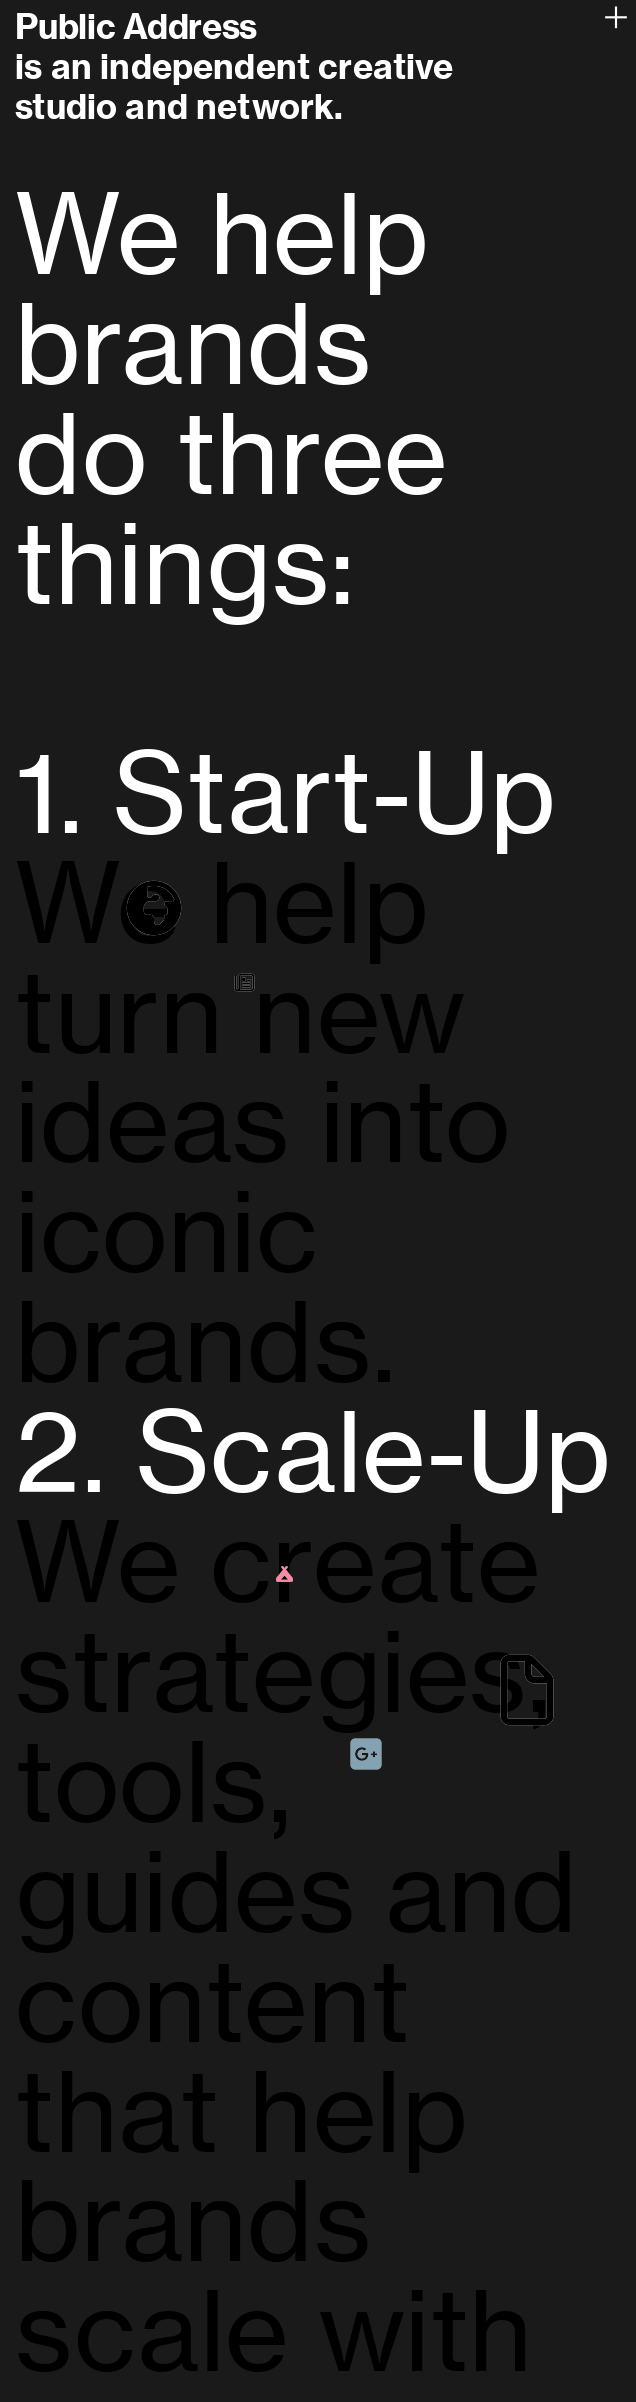 Image resolution: width=636 pixels, height=2402 pixels. Describe the element at coordinates (527, 1690) in the screenshot. I see `view or open a file` at that location.